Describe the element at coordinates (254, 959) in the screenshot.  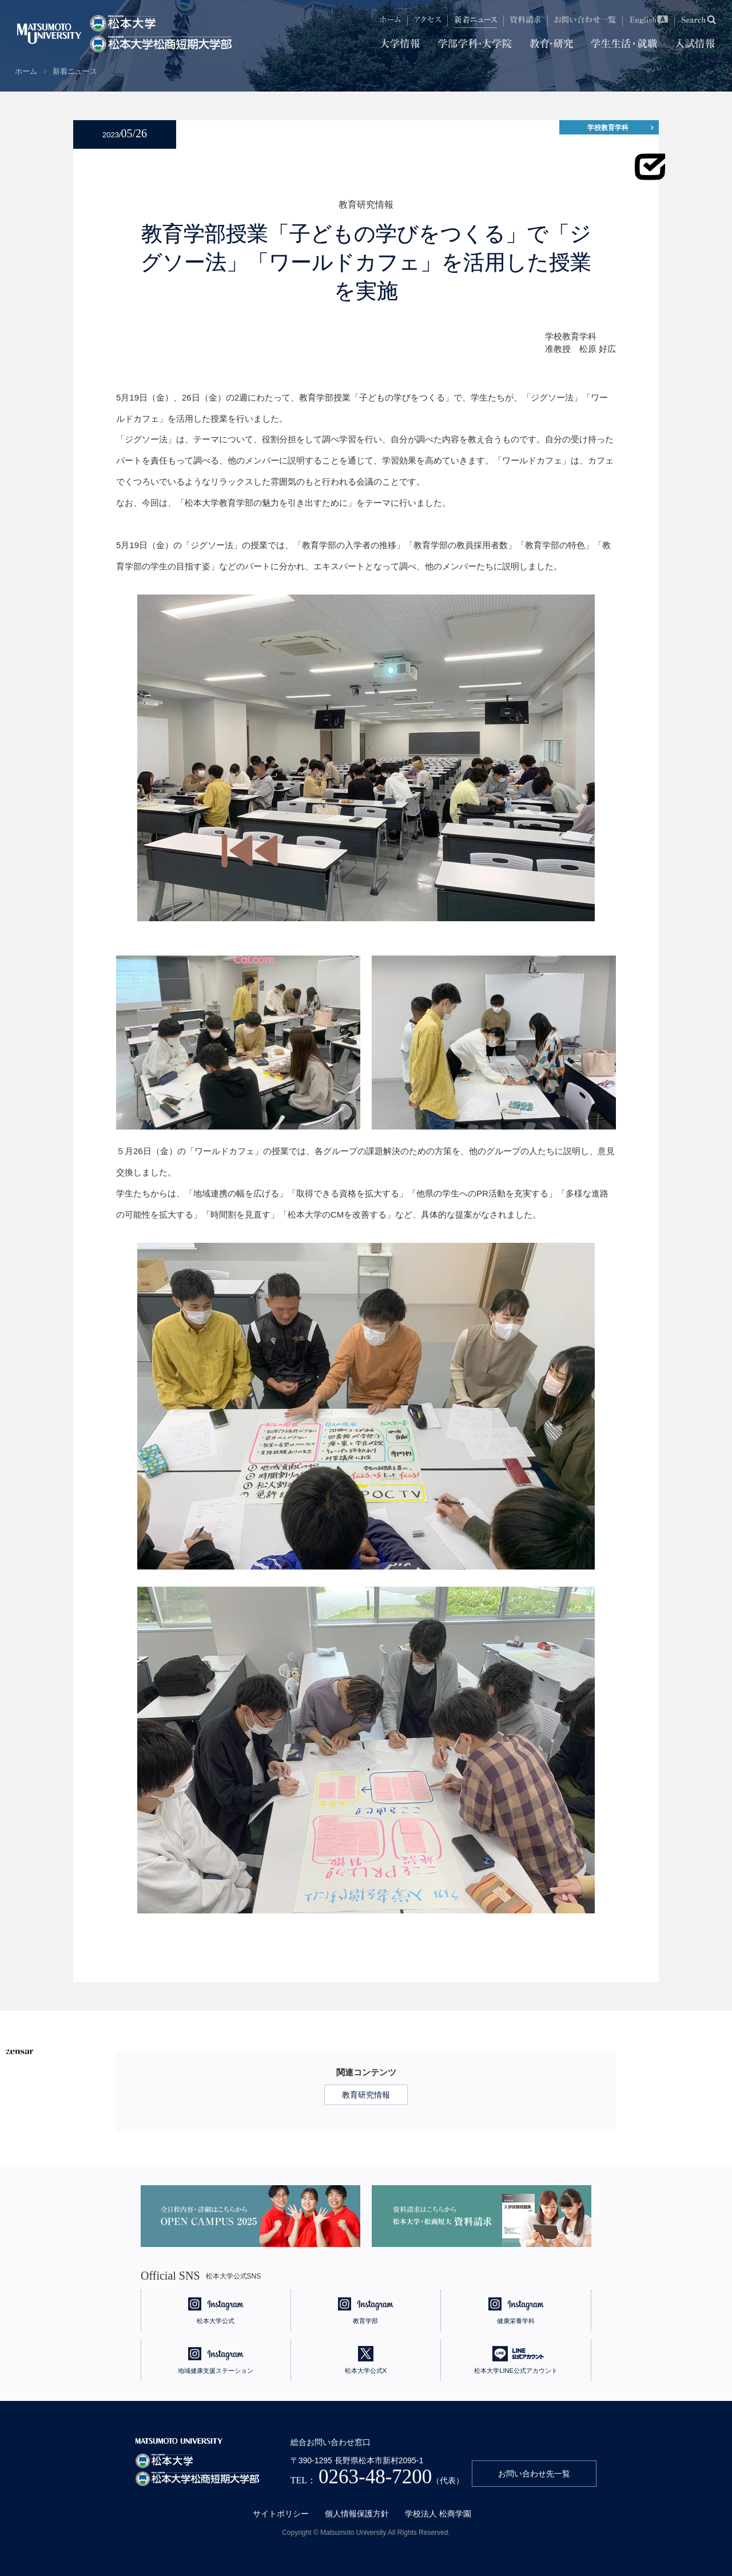
I see `open cal.com scheduling app` at that location.